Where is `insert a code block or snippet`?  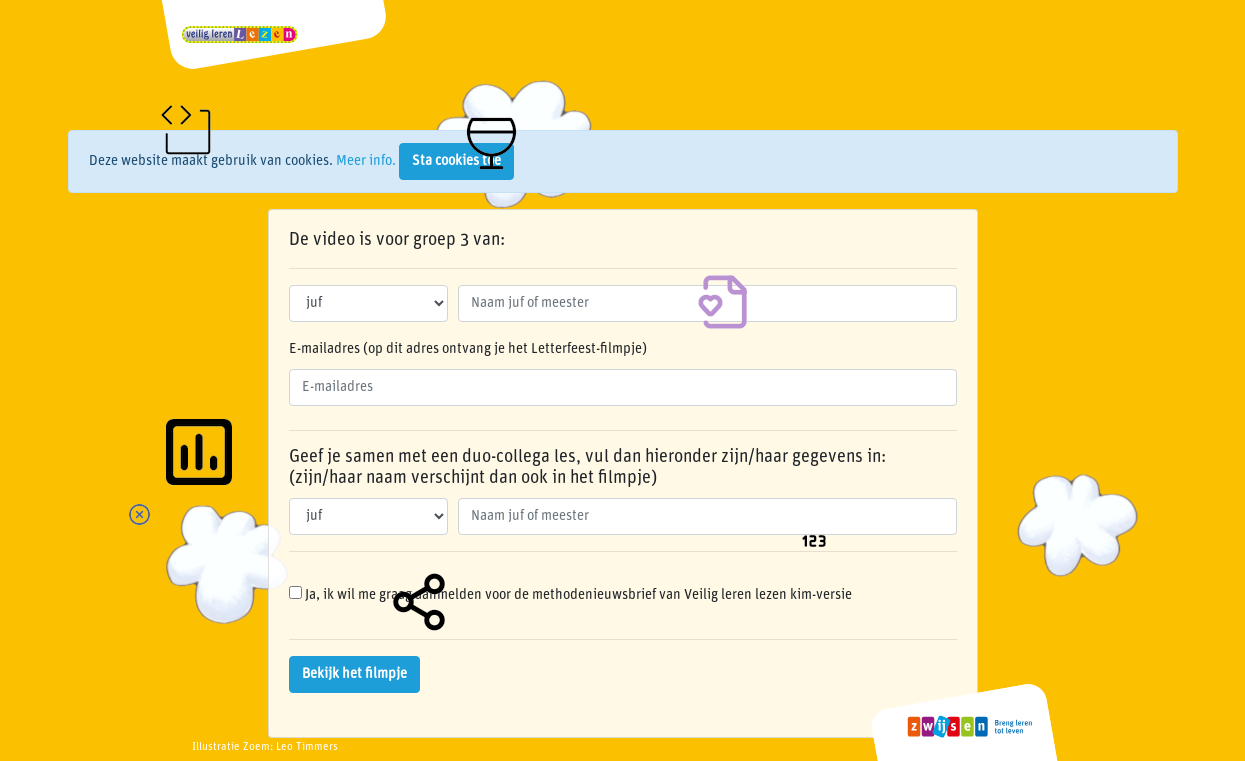
insert a code block or snippet is located at coordinates (188, 132).